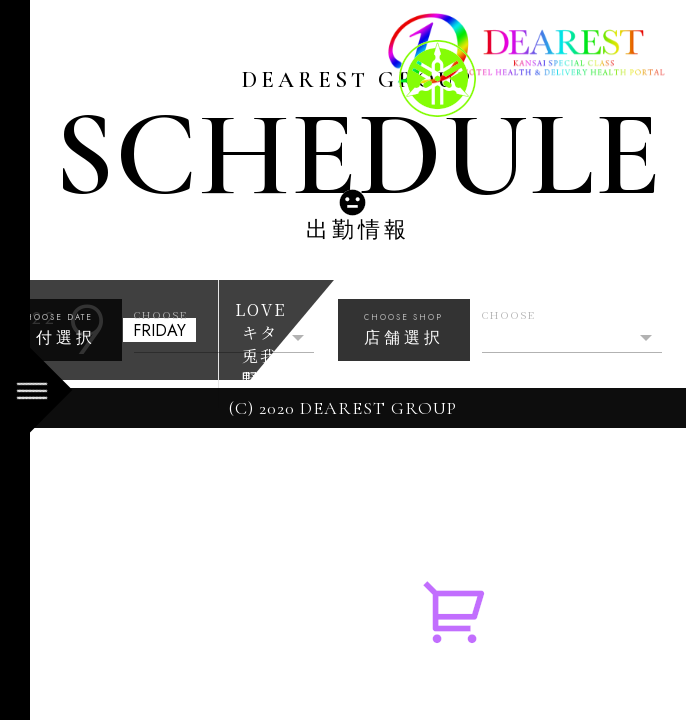  What do you see at coordinates (437, 78) in the screenshot?
I see `yamaha motor corporation logo` at bounding box center [437, 78].